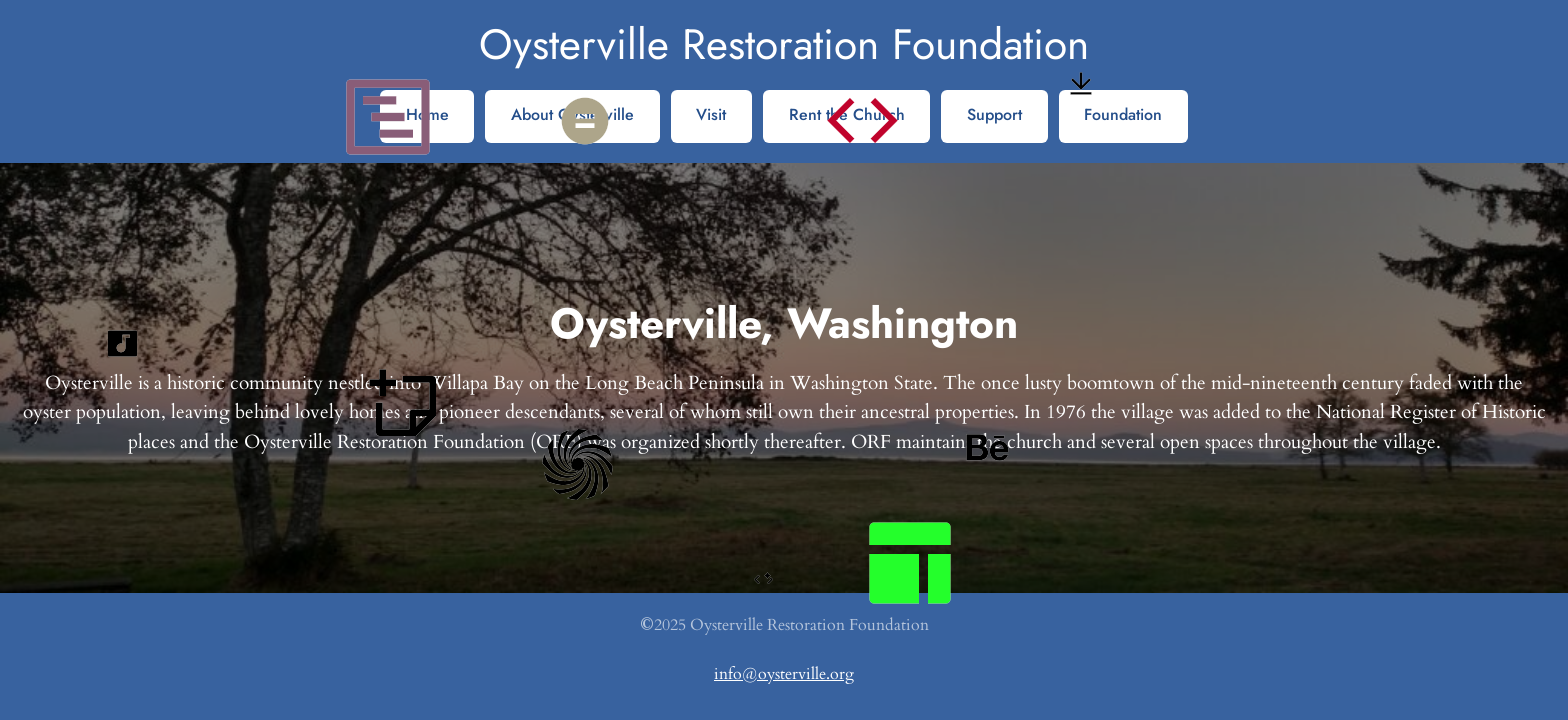  I want to click on download a file or document, so click(1081, 84).